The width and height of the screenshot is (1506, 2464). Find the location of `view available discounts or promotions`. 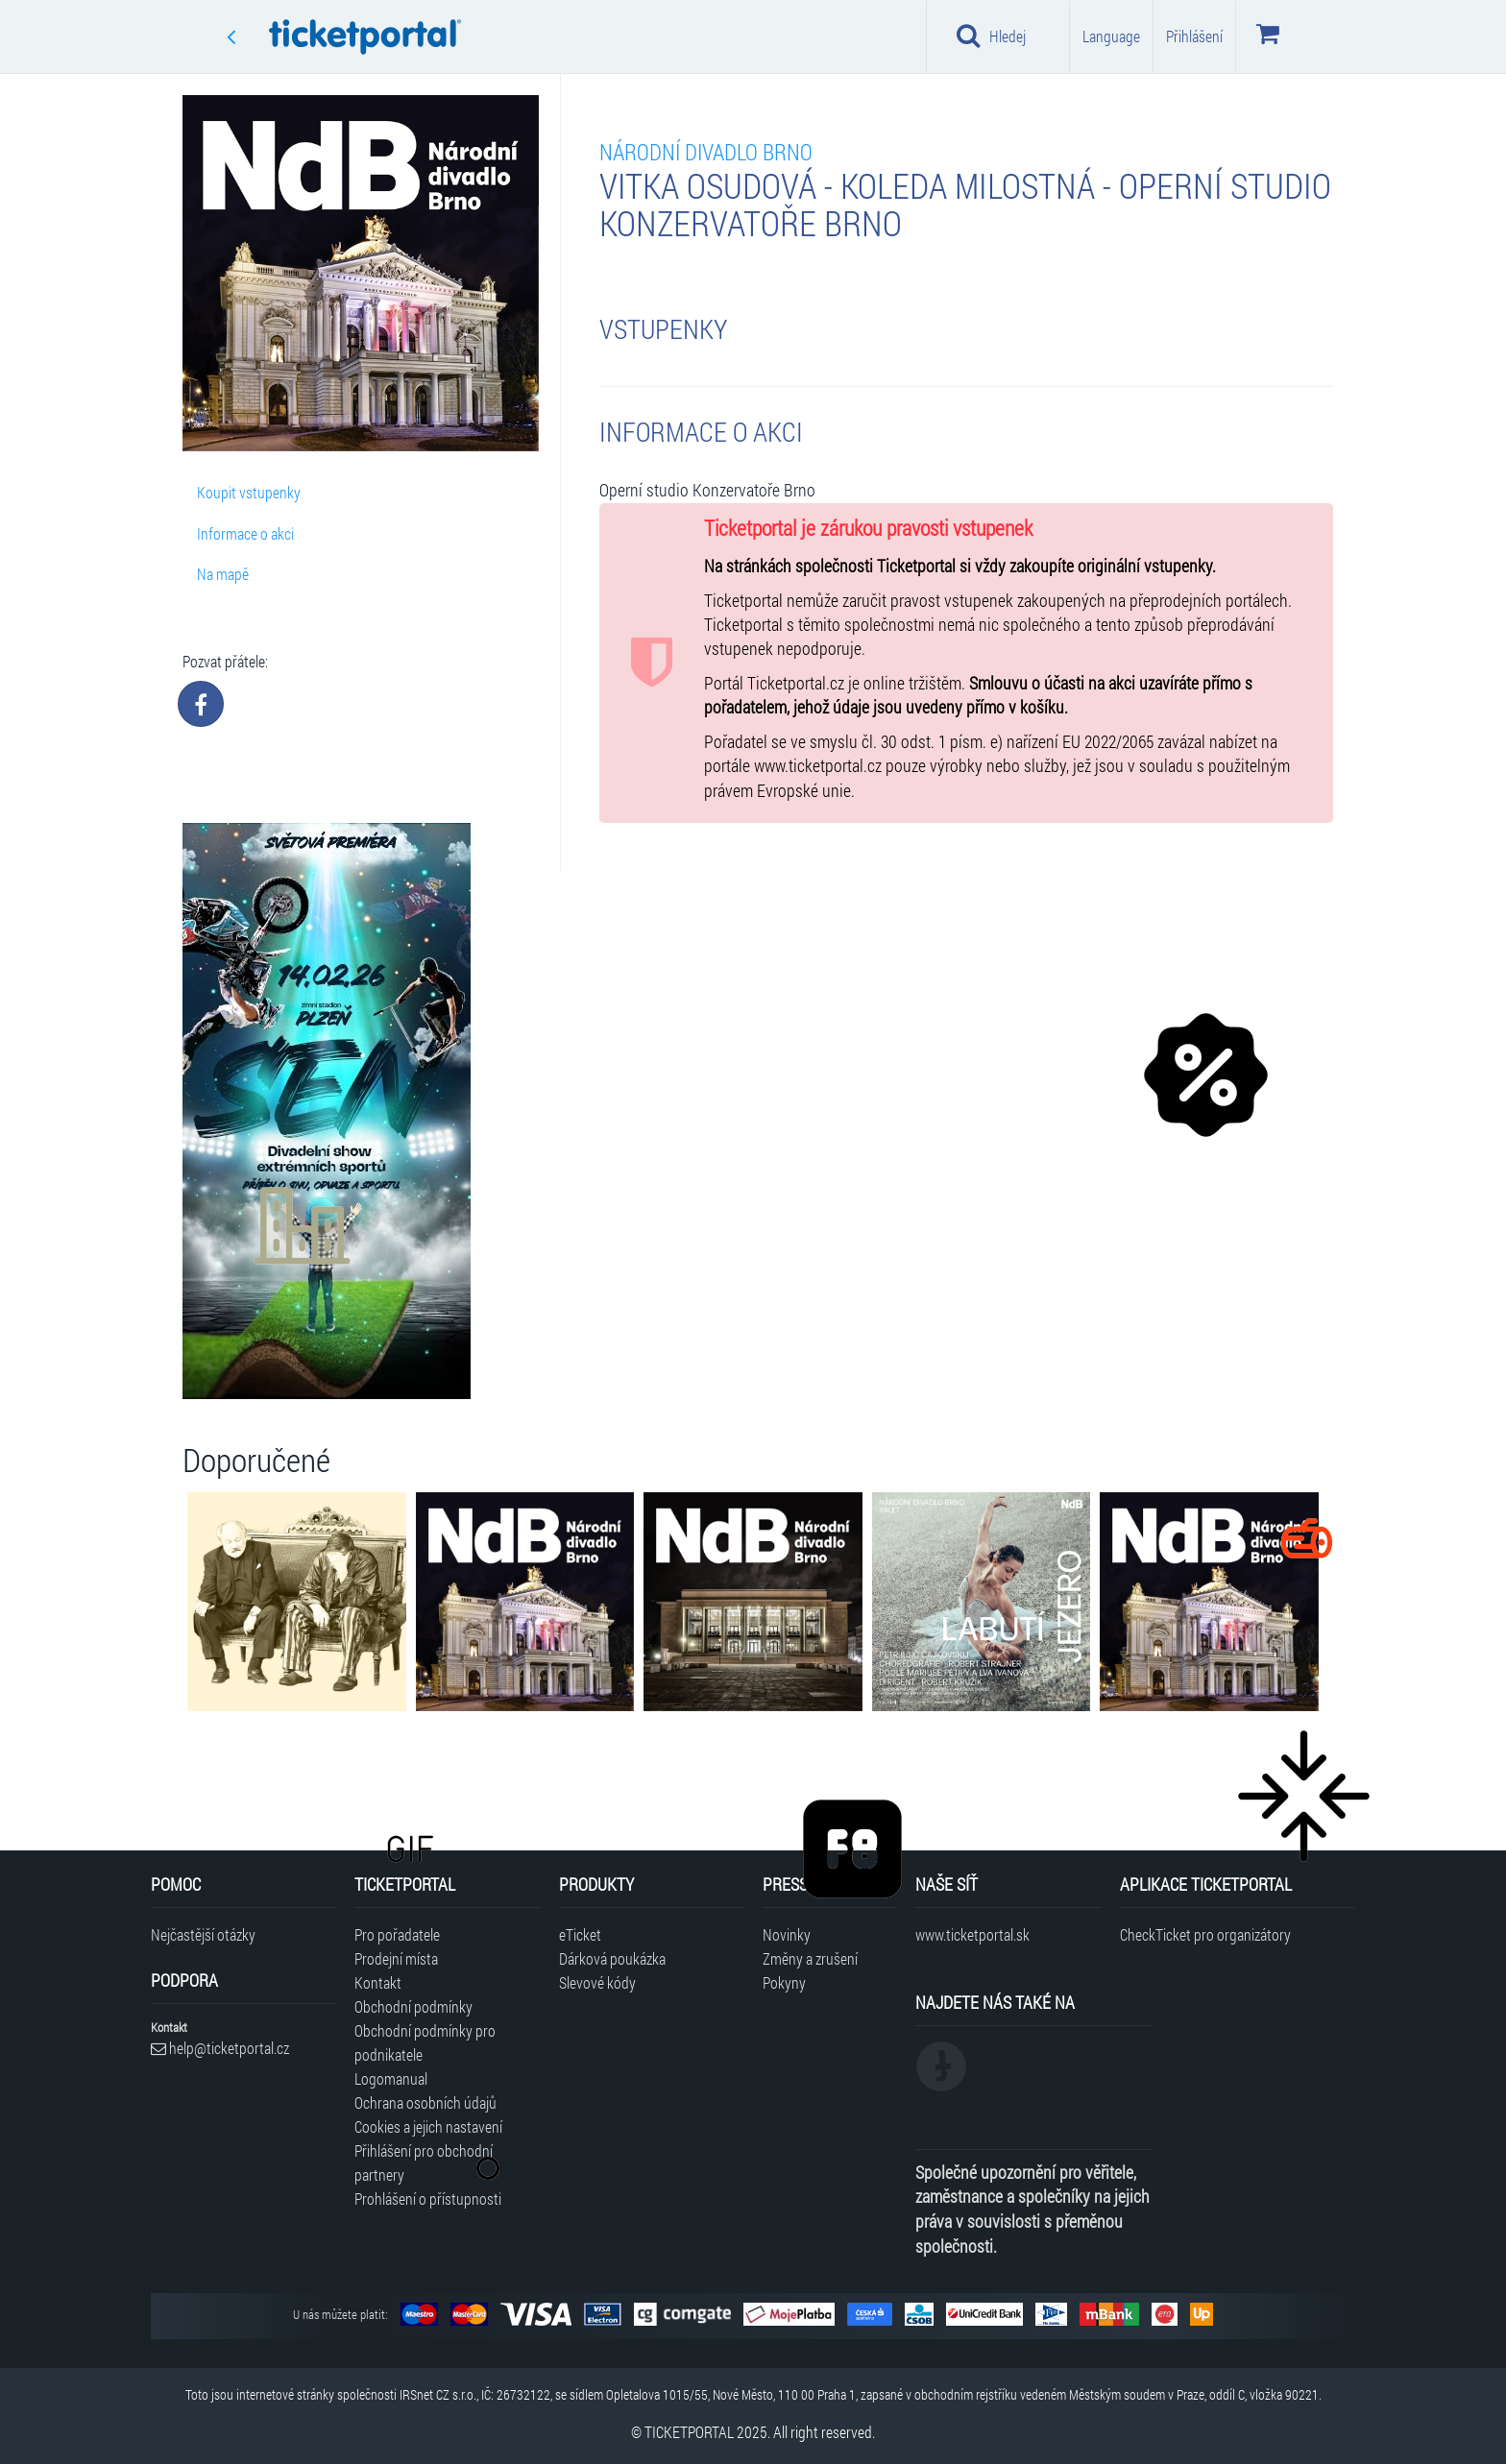

view available discounts or promotions is located at coordinates (1205, 1075).